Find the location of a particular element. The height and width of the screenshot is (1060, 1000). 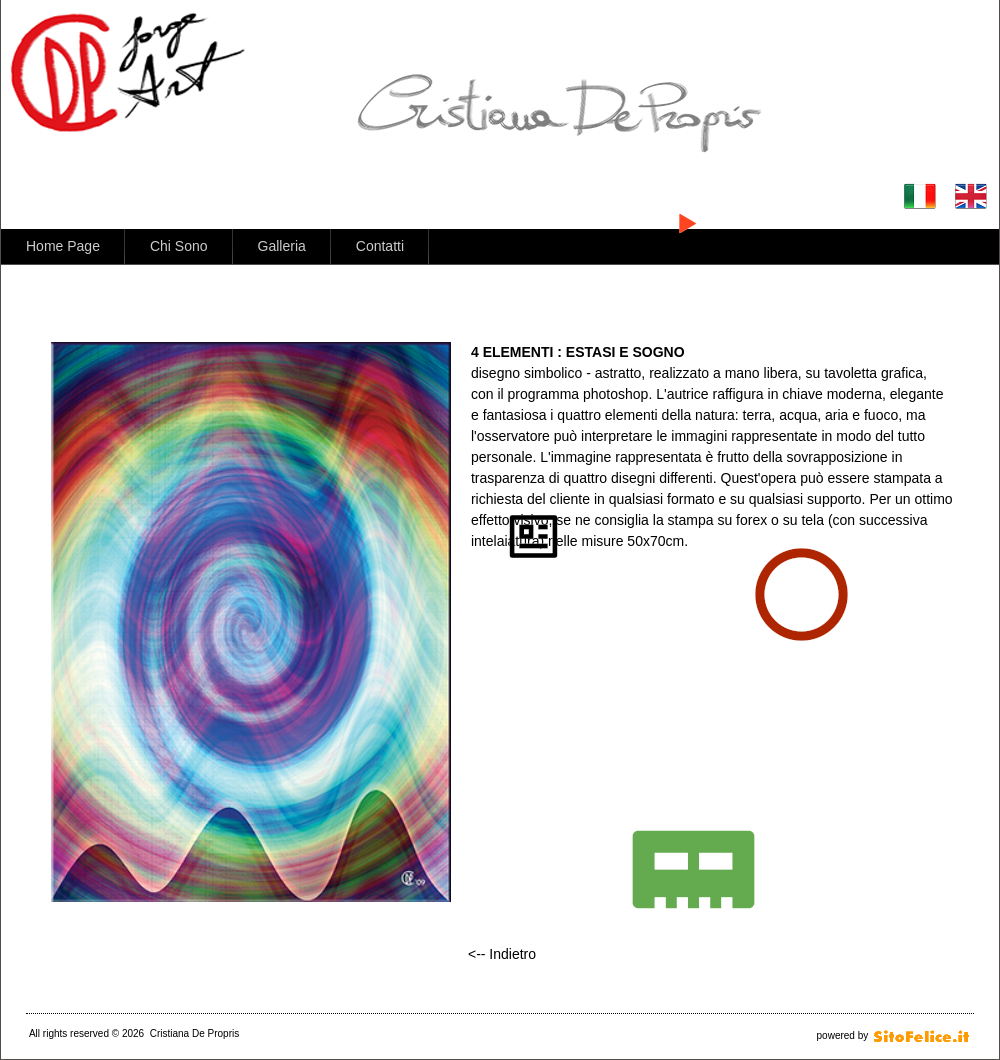

view news articles is located at coordinates (533, 536).